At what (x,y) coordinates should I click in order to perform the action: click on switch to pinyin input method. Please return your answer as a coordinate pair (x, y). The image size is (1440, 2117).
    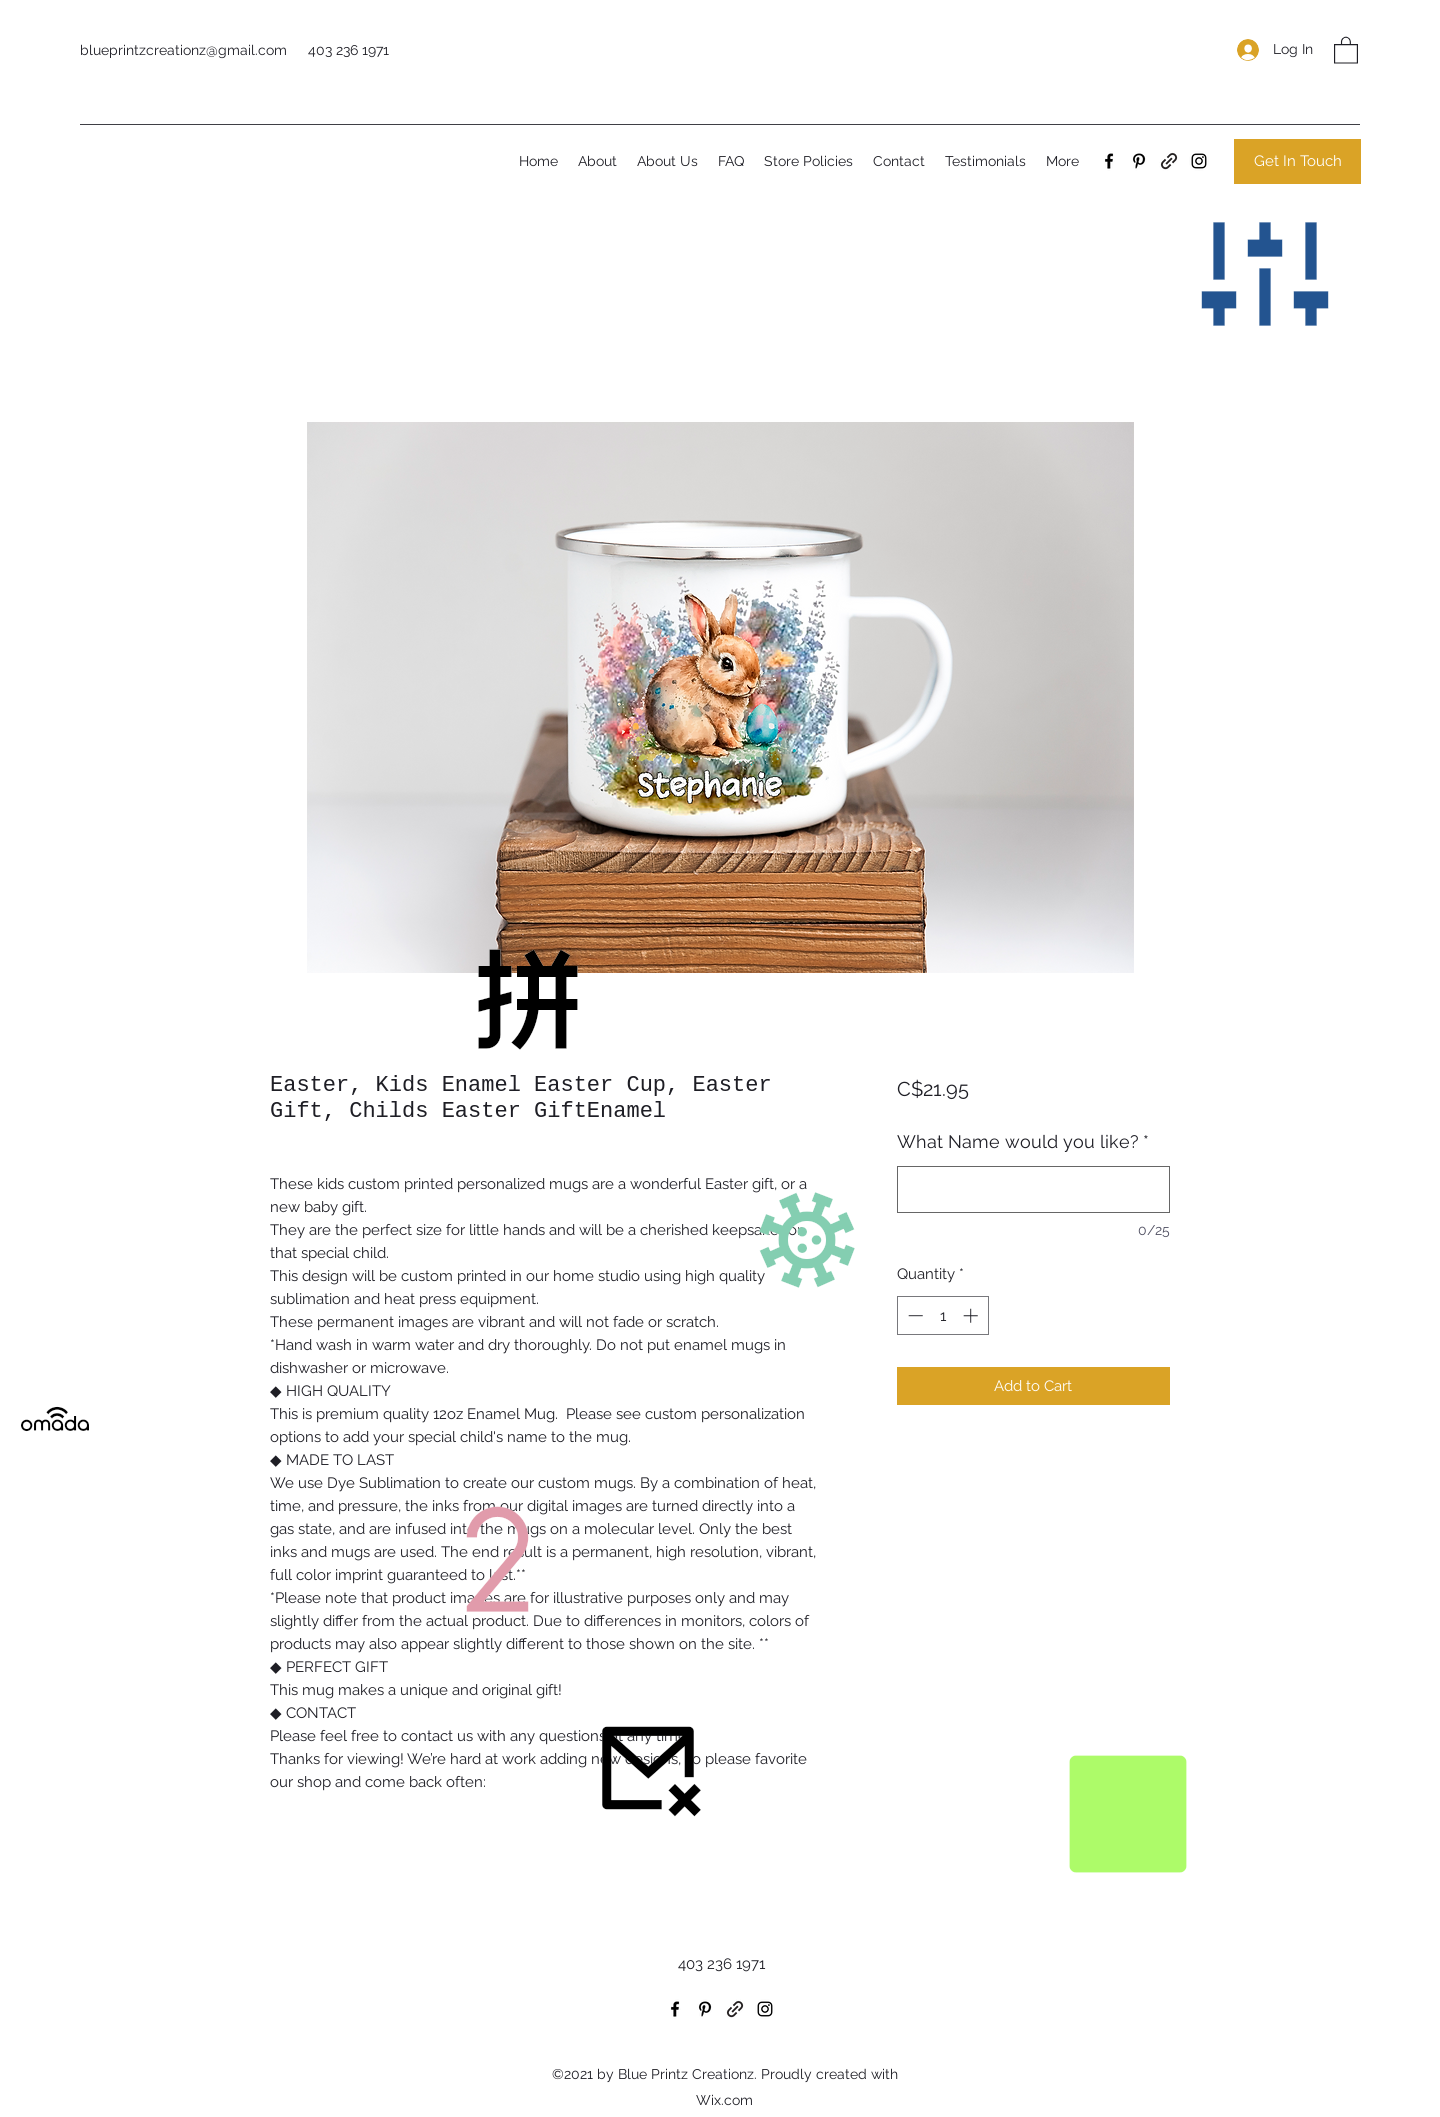
    Looking at the image, I should click on (528, 999).